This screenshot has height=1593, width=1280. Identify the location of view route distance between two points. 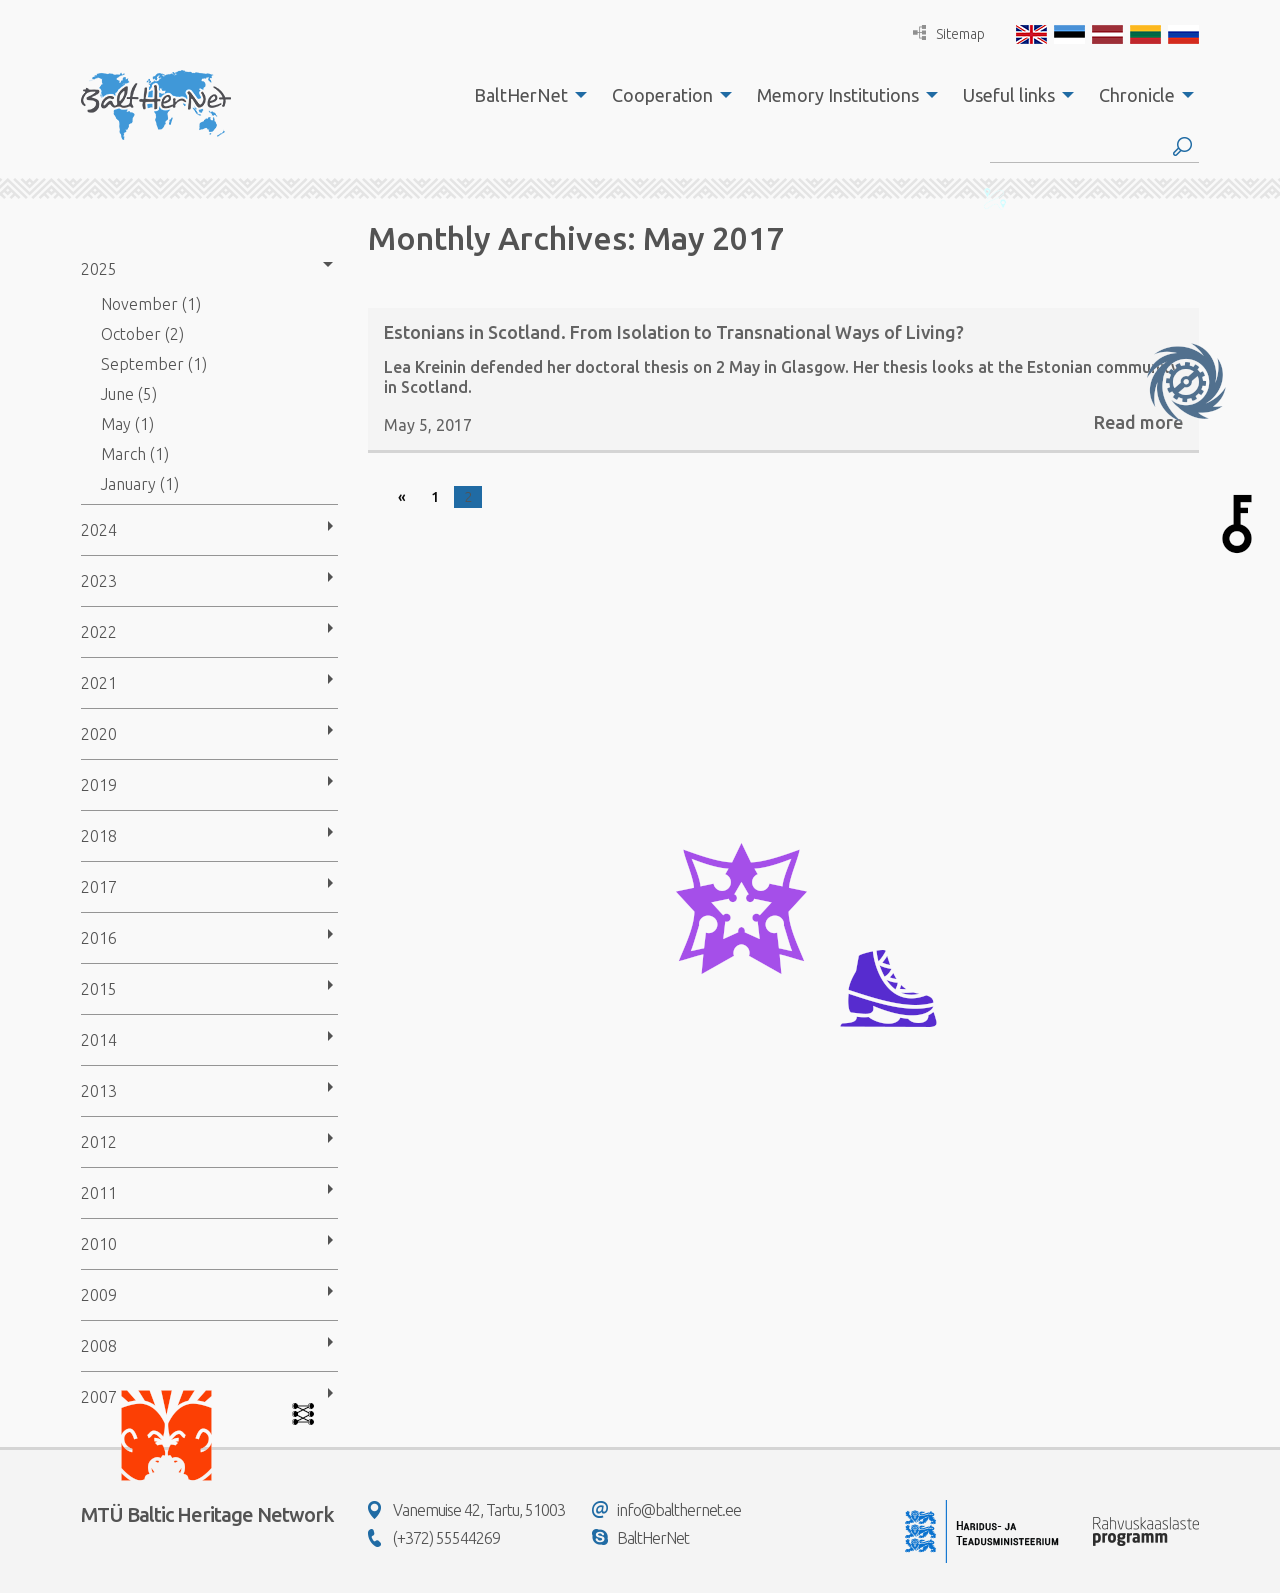
(995, 199).